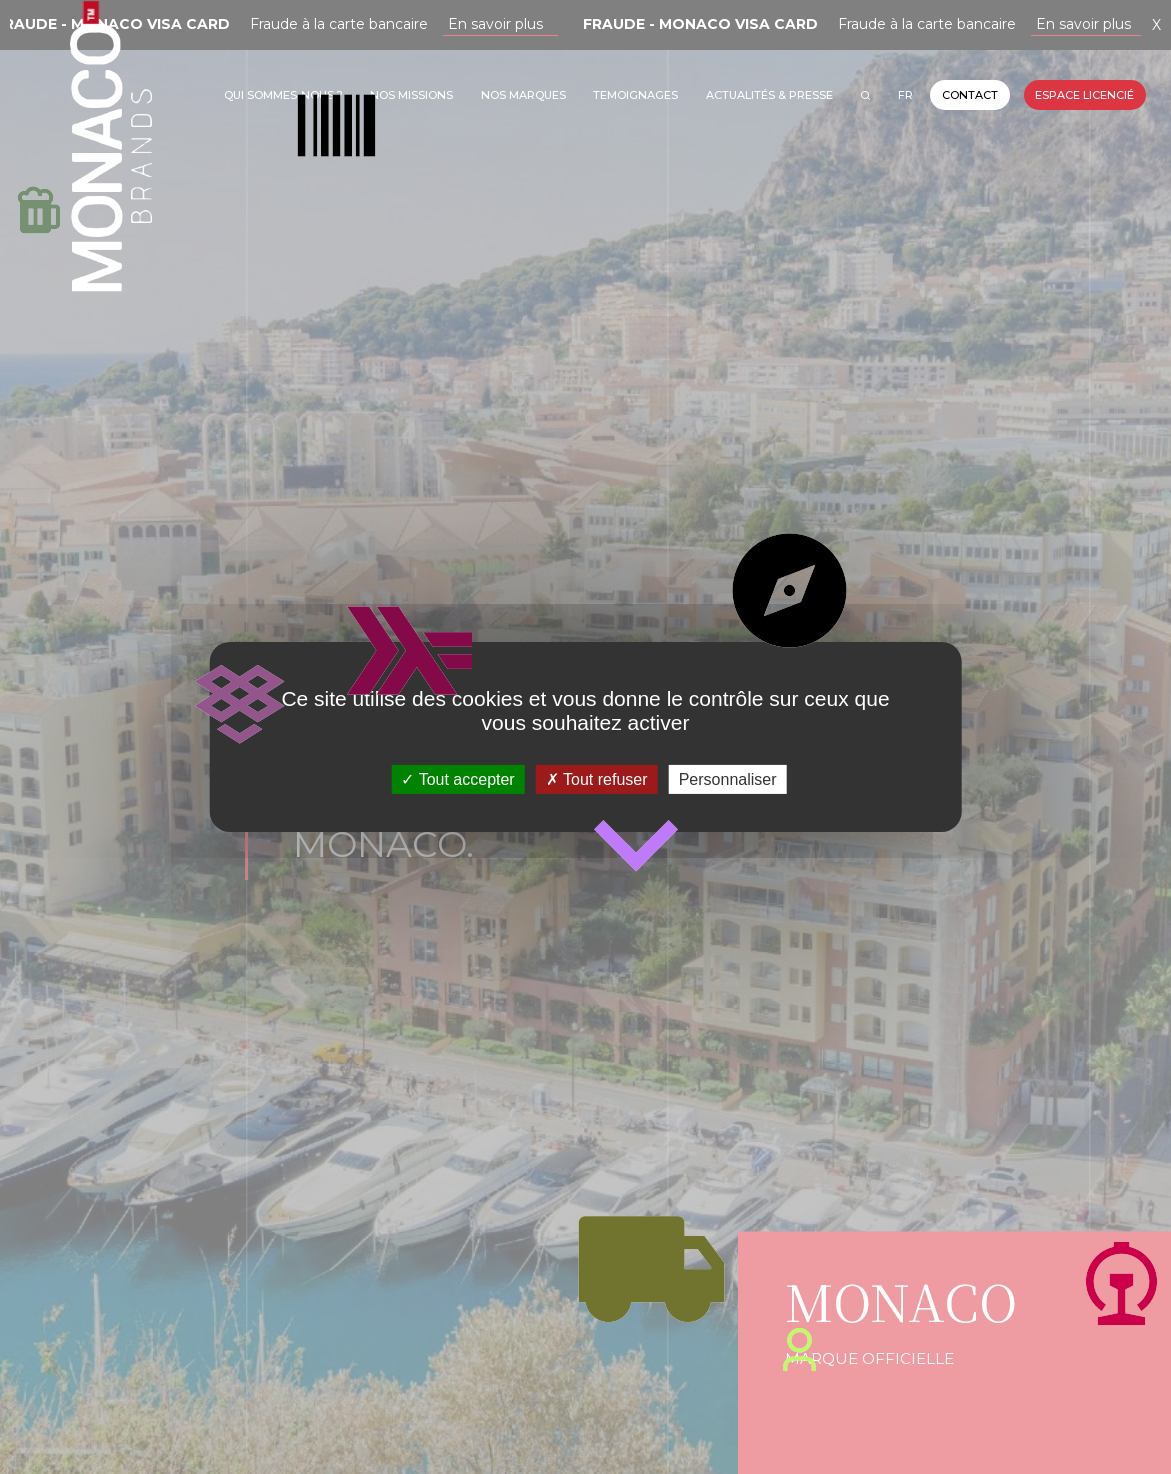 This screenshot has width=1171, height=1474. What do you see at coordinates (409, 650) in the screenshot?
I see `indicates Haskell programming language` at bounding box center [409, 650].